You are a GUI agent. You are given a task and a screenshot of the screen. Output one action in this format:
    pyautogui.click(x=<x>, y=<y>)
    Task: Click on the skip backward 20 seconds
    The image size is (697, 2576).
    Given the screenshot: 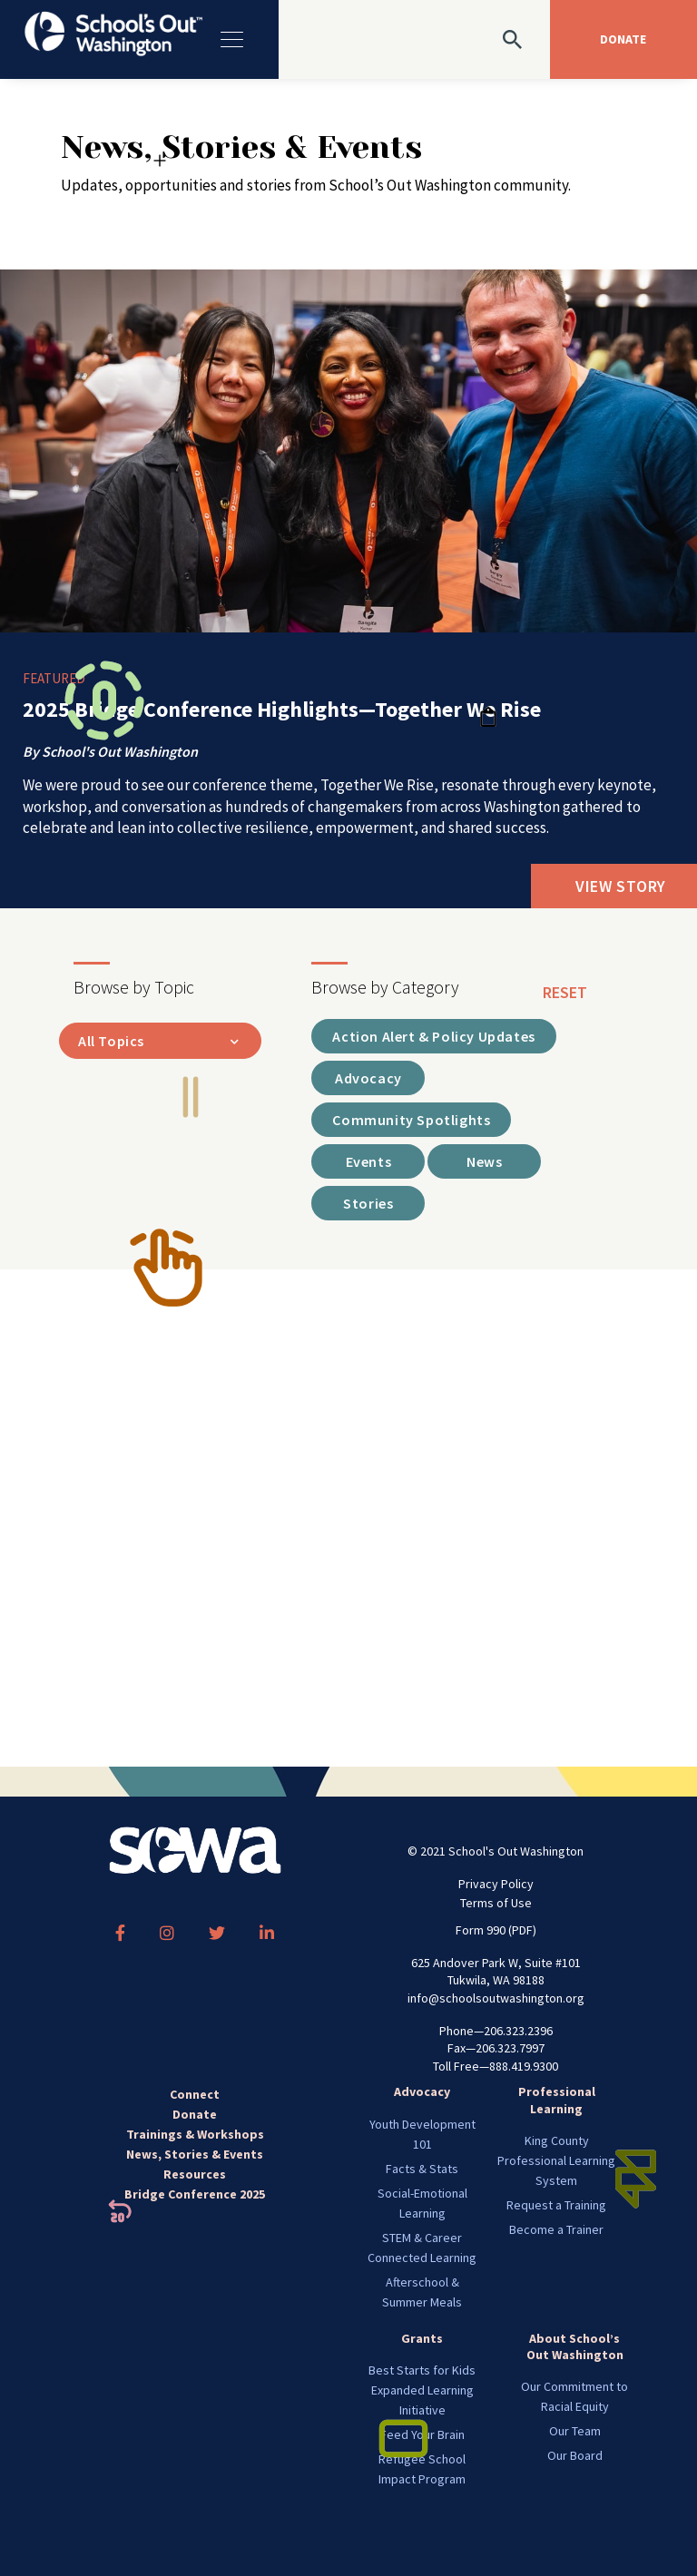 What is the action you would take?
    pyautogui.click(x=119, y=2211)
    